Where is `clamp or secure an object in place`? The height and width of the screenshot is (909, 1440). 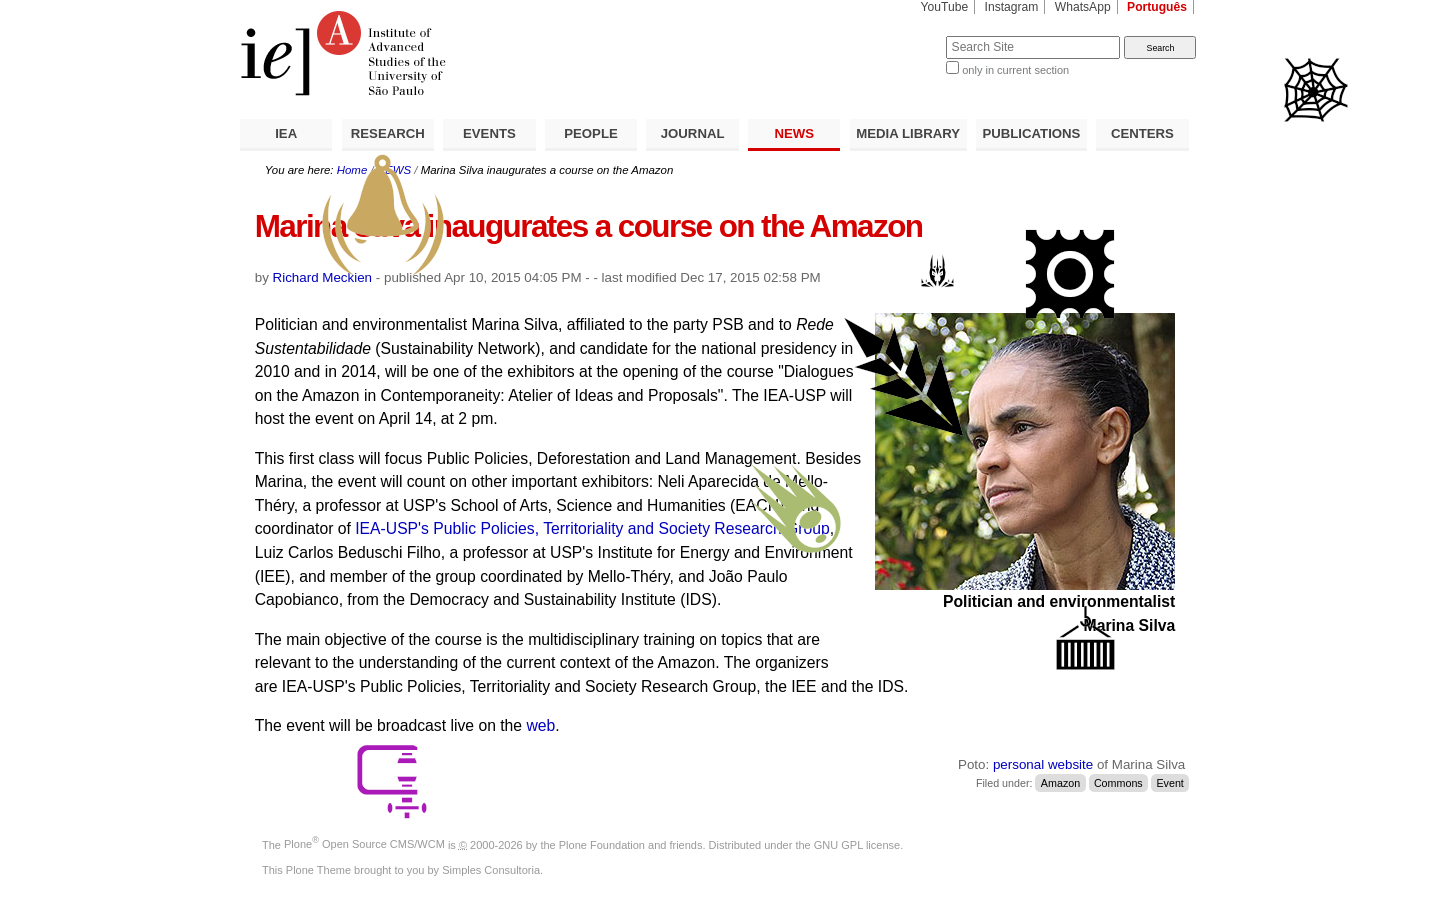
clamp or secure an object in place is located at coordinates (390, 783).